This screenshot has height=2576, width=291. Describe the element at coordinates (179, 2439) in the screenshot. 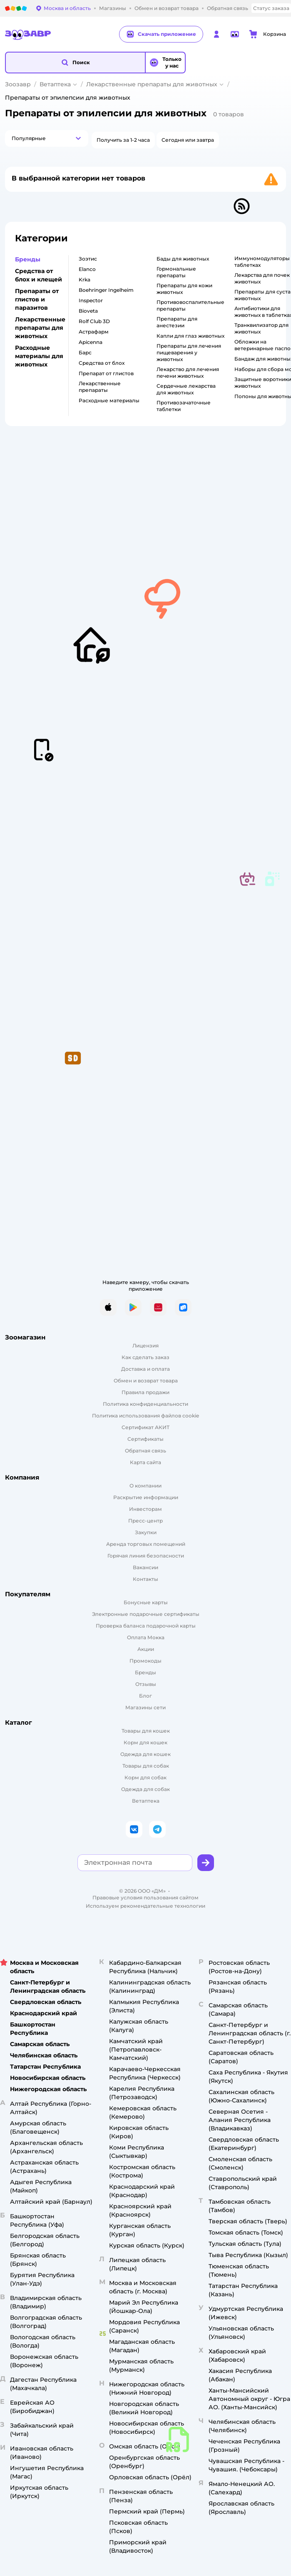

I see `rust source code file` at that location.